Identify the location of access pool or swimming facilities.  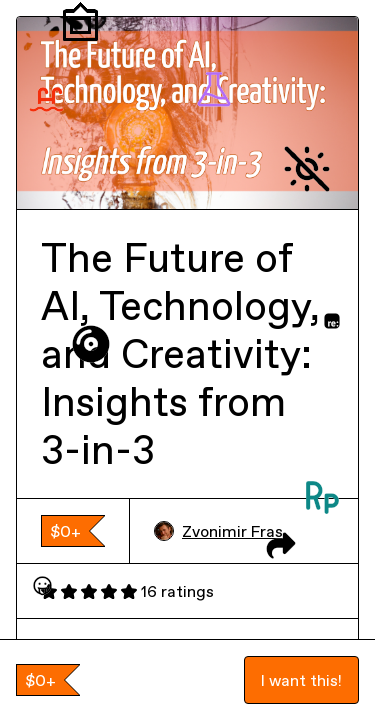
(46, 99).